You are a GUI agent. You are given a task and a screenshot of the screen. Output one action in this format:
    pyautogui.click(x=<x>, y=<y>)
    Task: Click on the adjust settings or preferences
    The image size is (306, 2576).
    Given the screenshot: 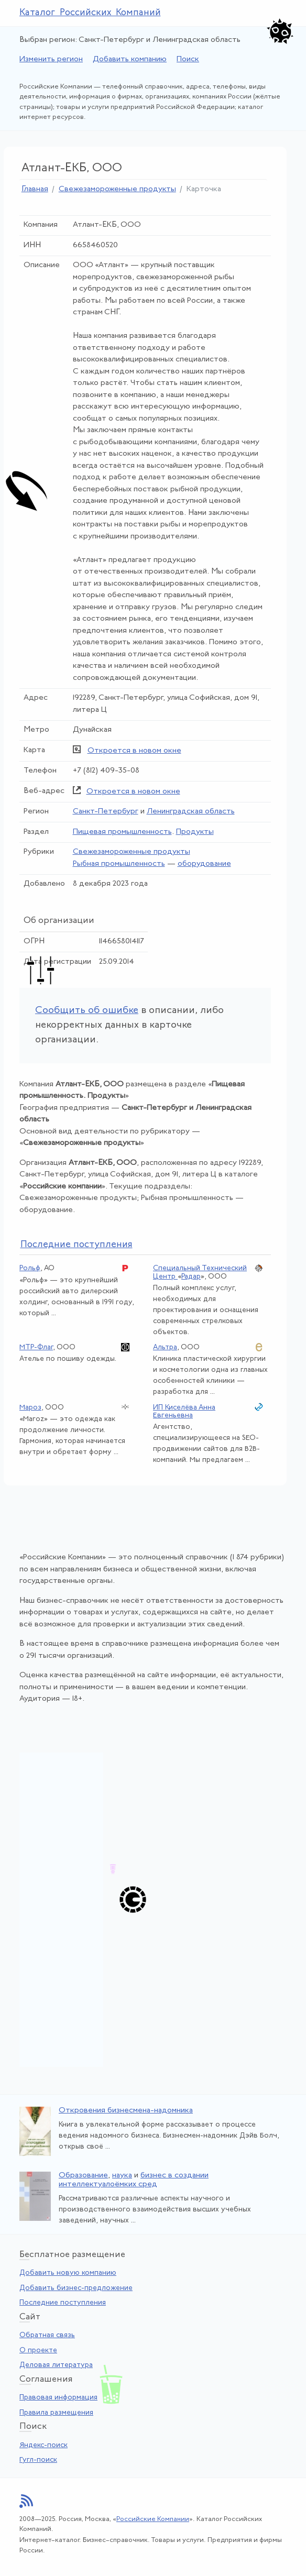 What is the action you would take?
    pyautogui.click(x=40, y=970)
    